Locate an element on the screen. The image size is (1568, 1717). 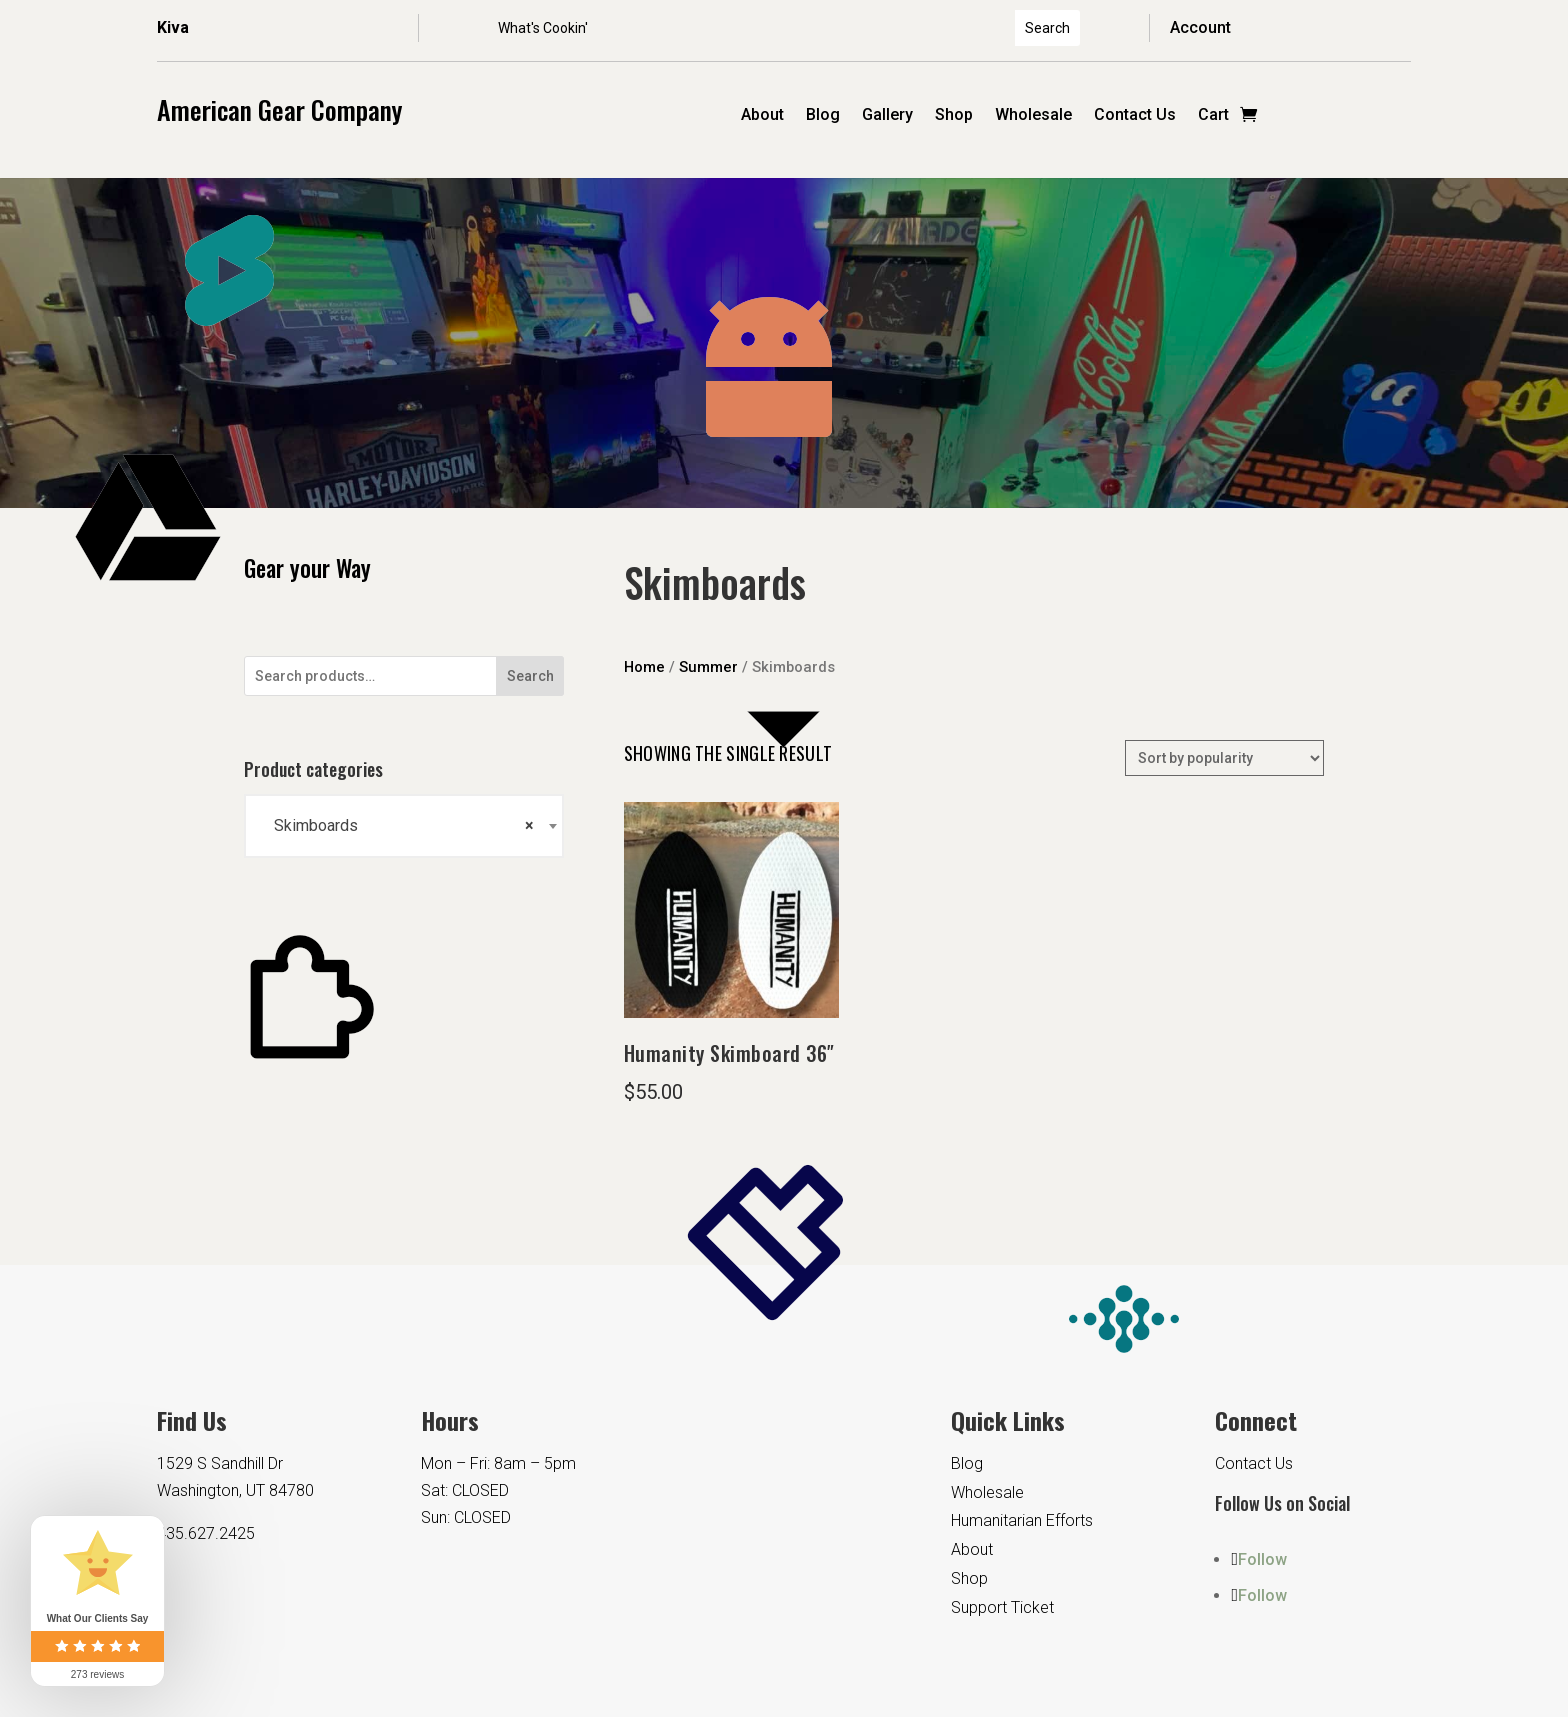
open Google Drive is located at coordinates (148, 519).